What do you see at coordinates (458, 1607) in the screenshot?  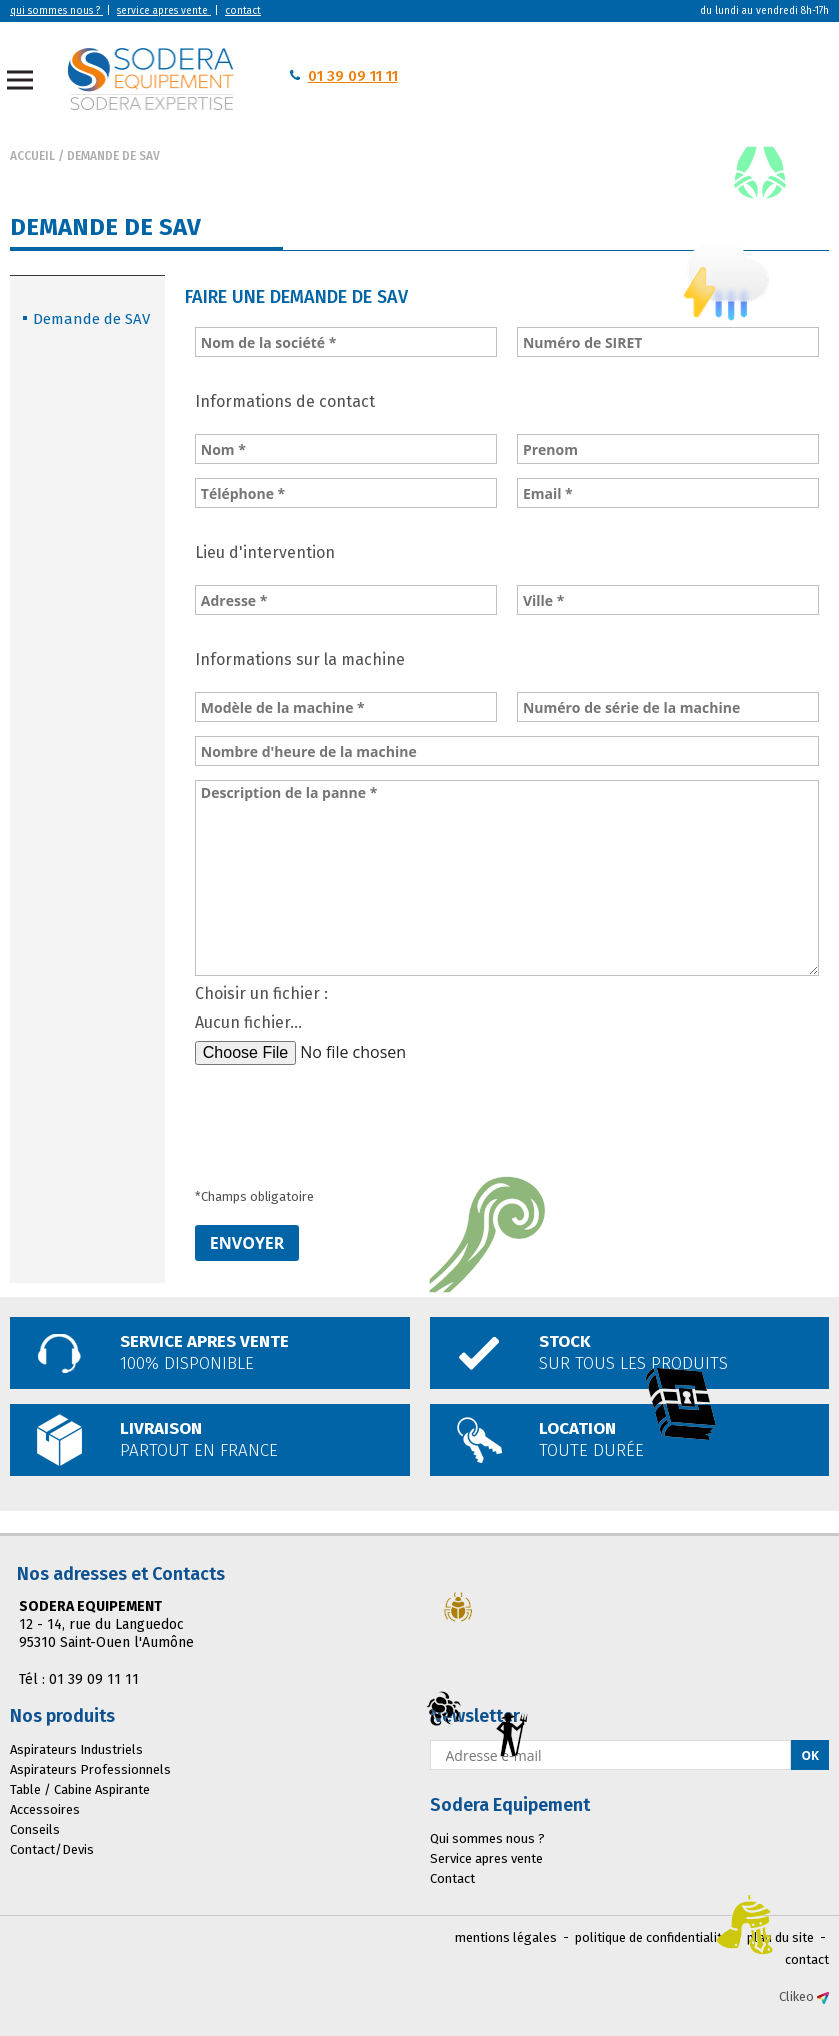 I see `collect a rare treasure or artifact` at bounding box center [458, 1607].